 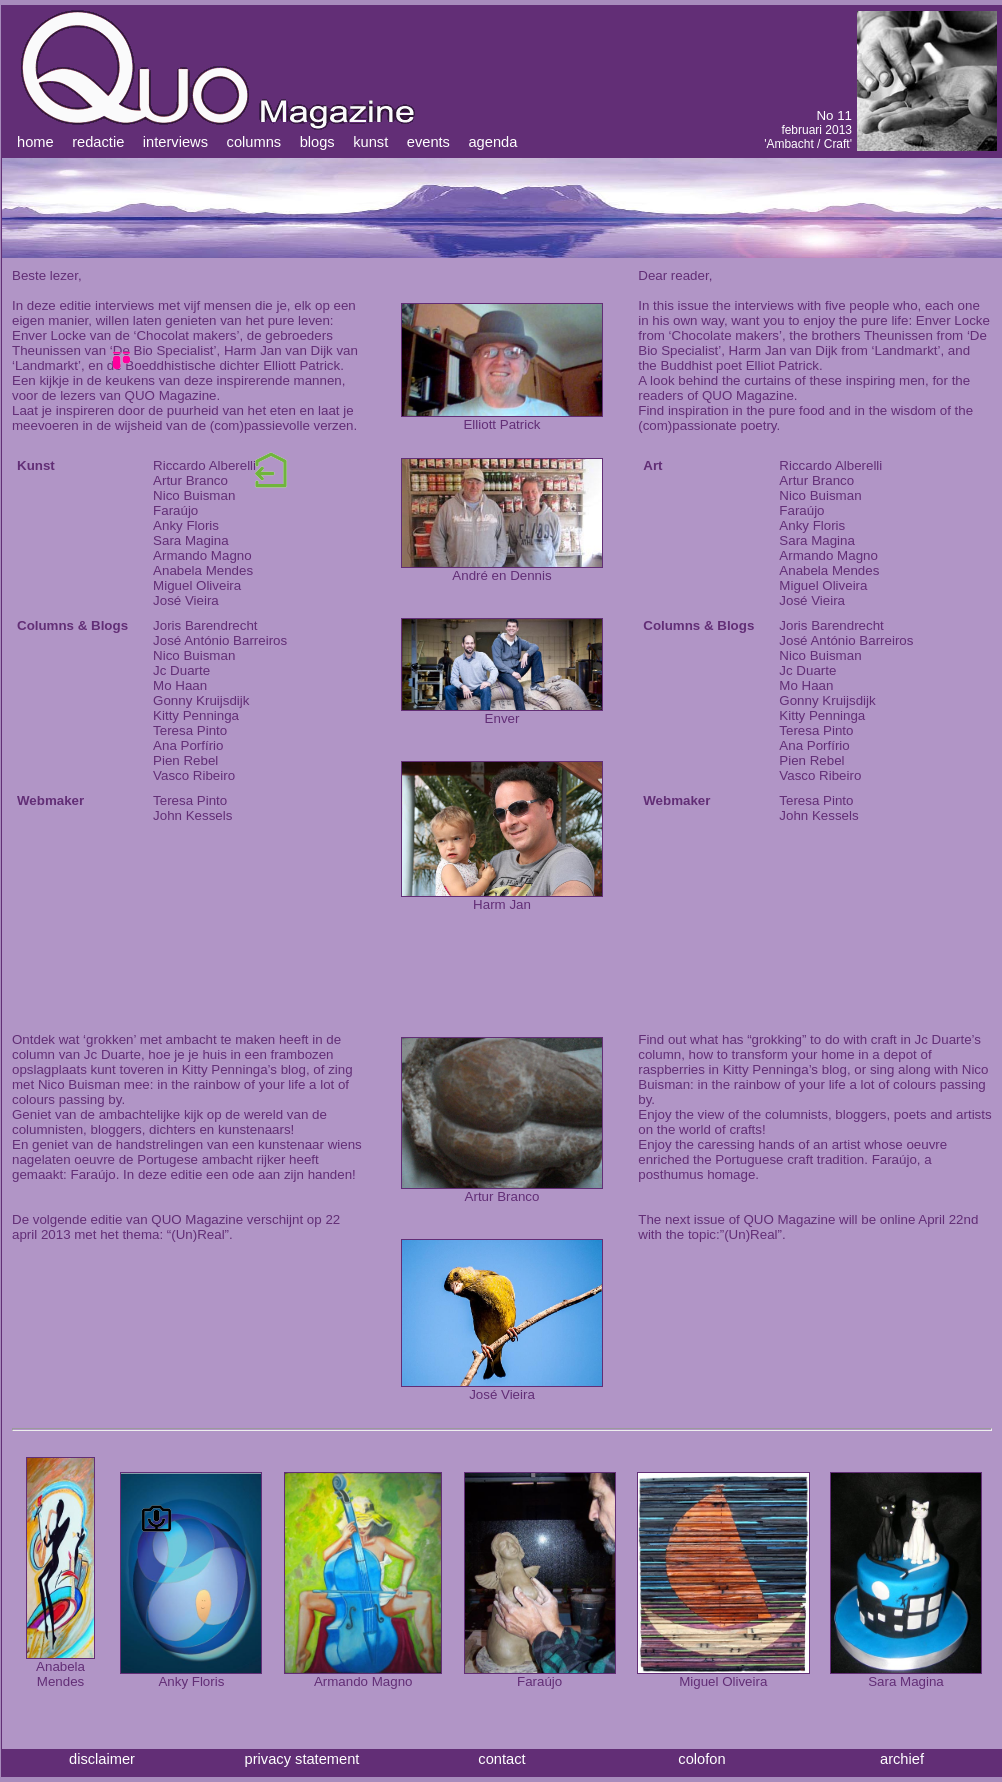 I want to click on switch to kanban board view, so click(x=121, y=360).